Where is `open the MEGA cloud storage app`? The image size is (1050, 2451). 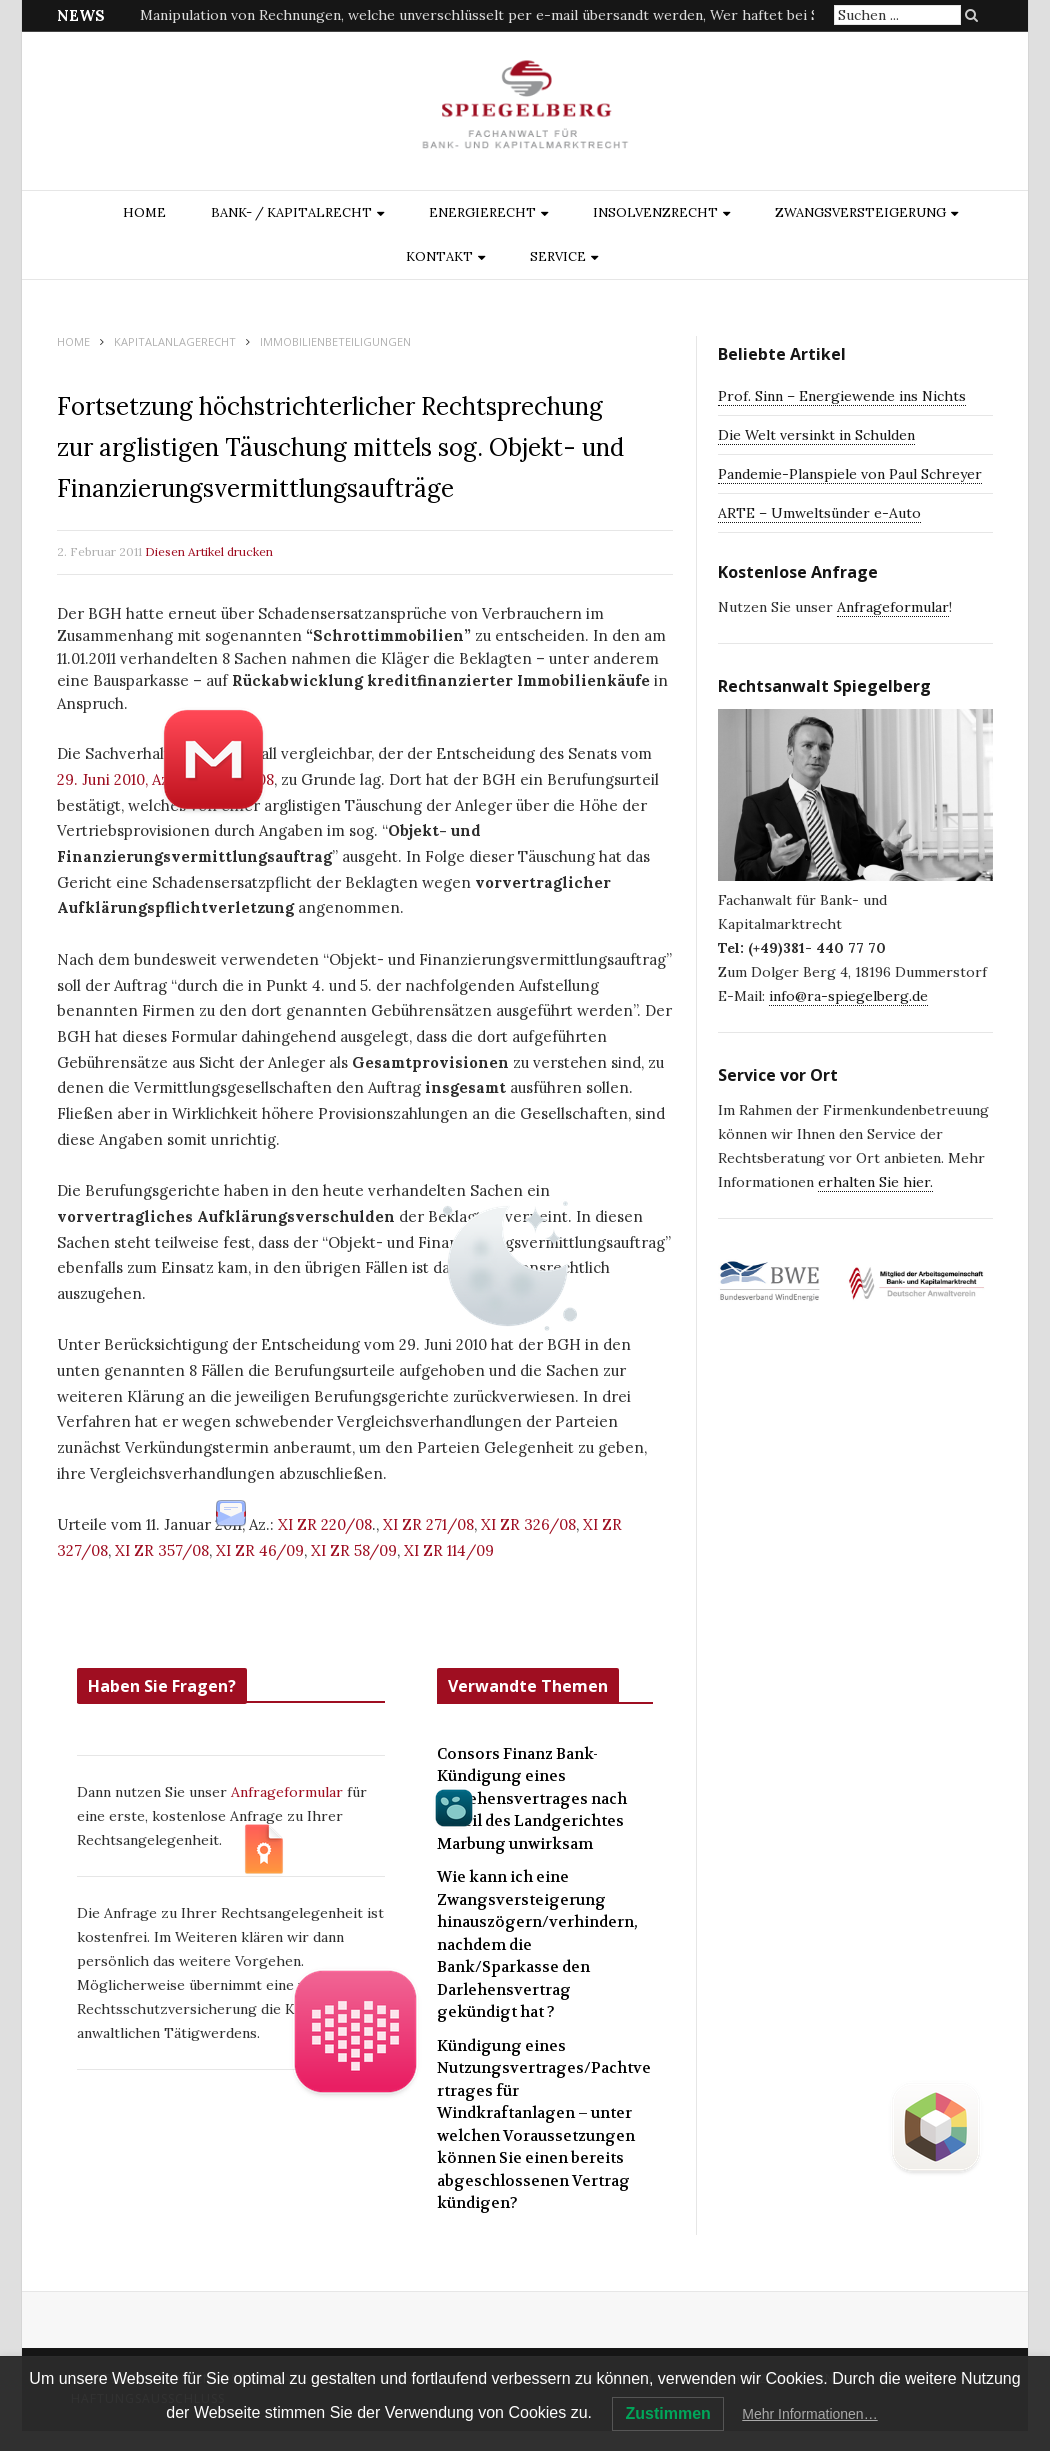 open the MEGA cloud storage app is located at coordinates (213, 759).